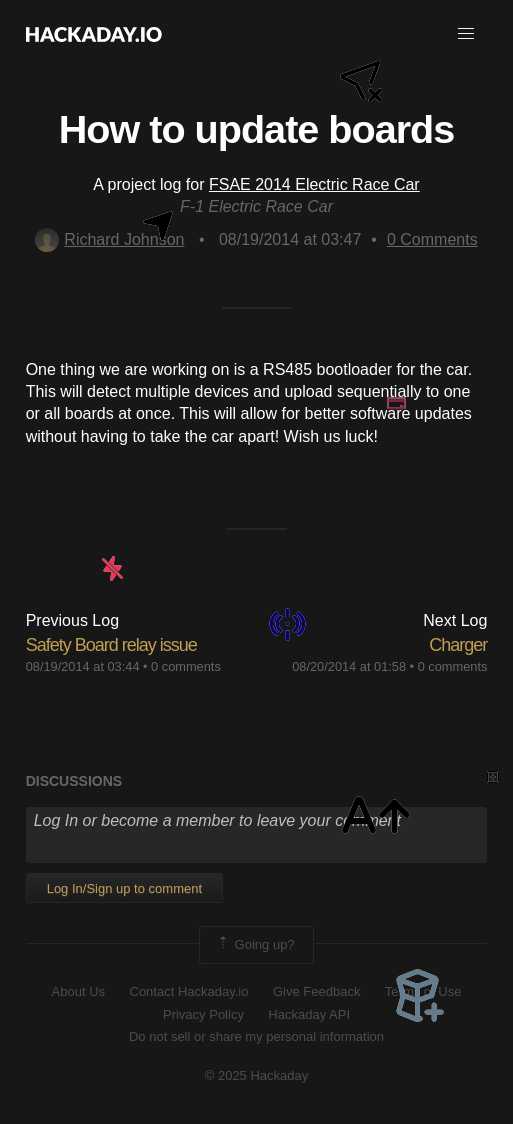 This screenshot has height=1124, width=513. Describe the element at coordinates (493, 777) in the screenshot. I see `add a new item or entry` at that location.